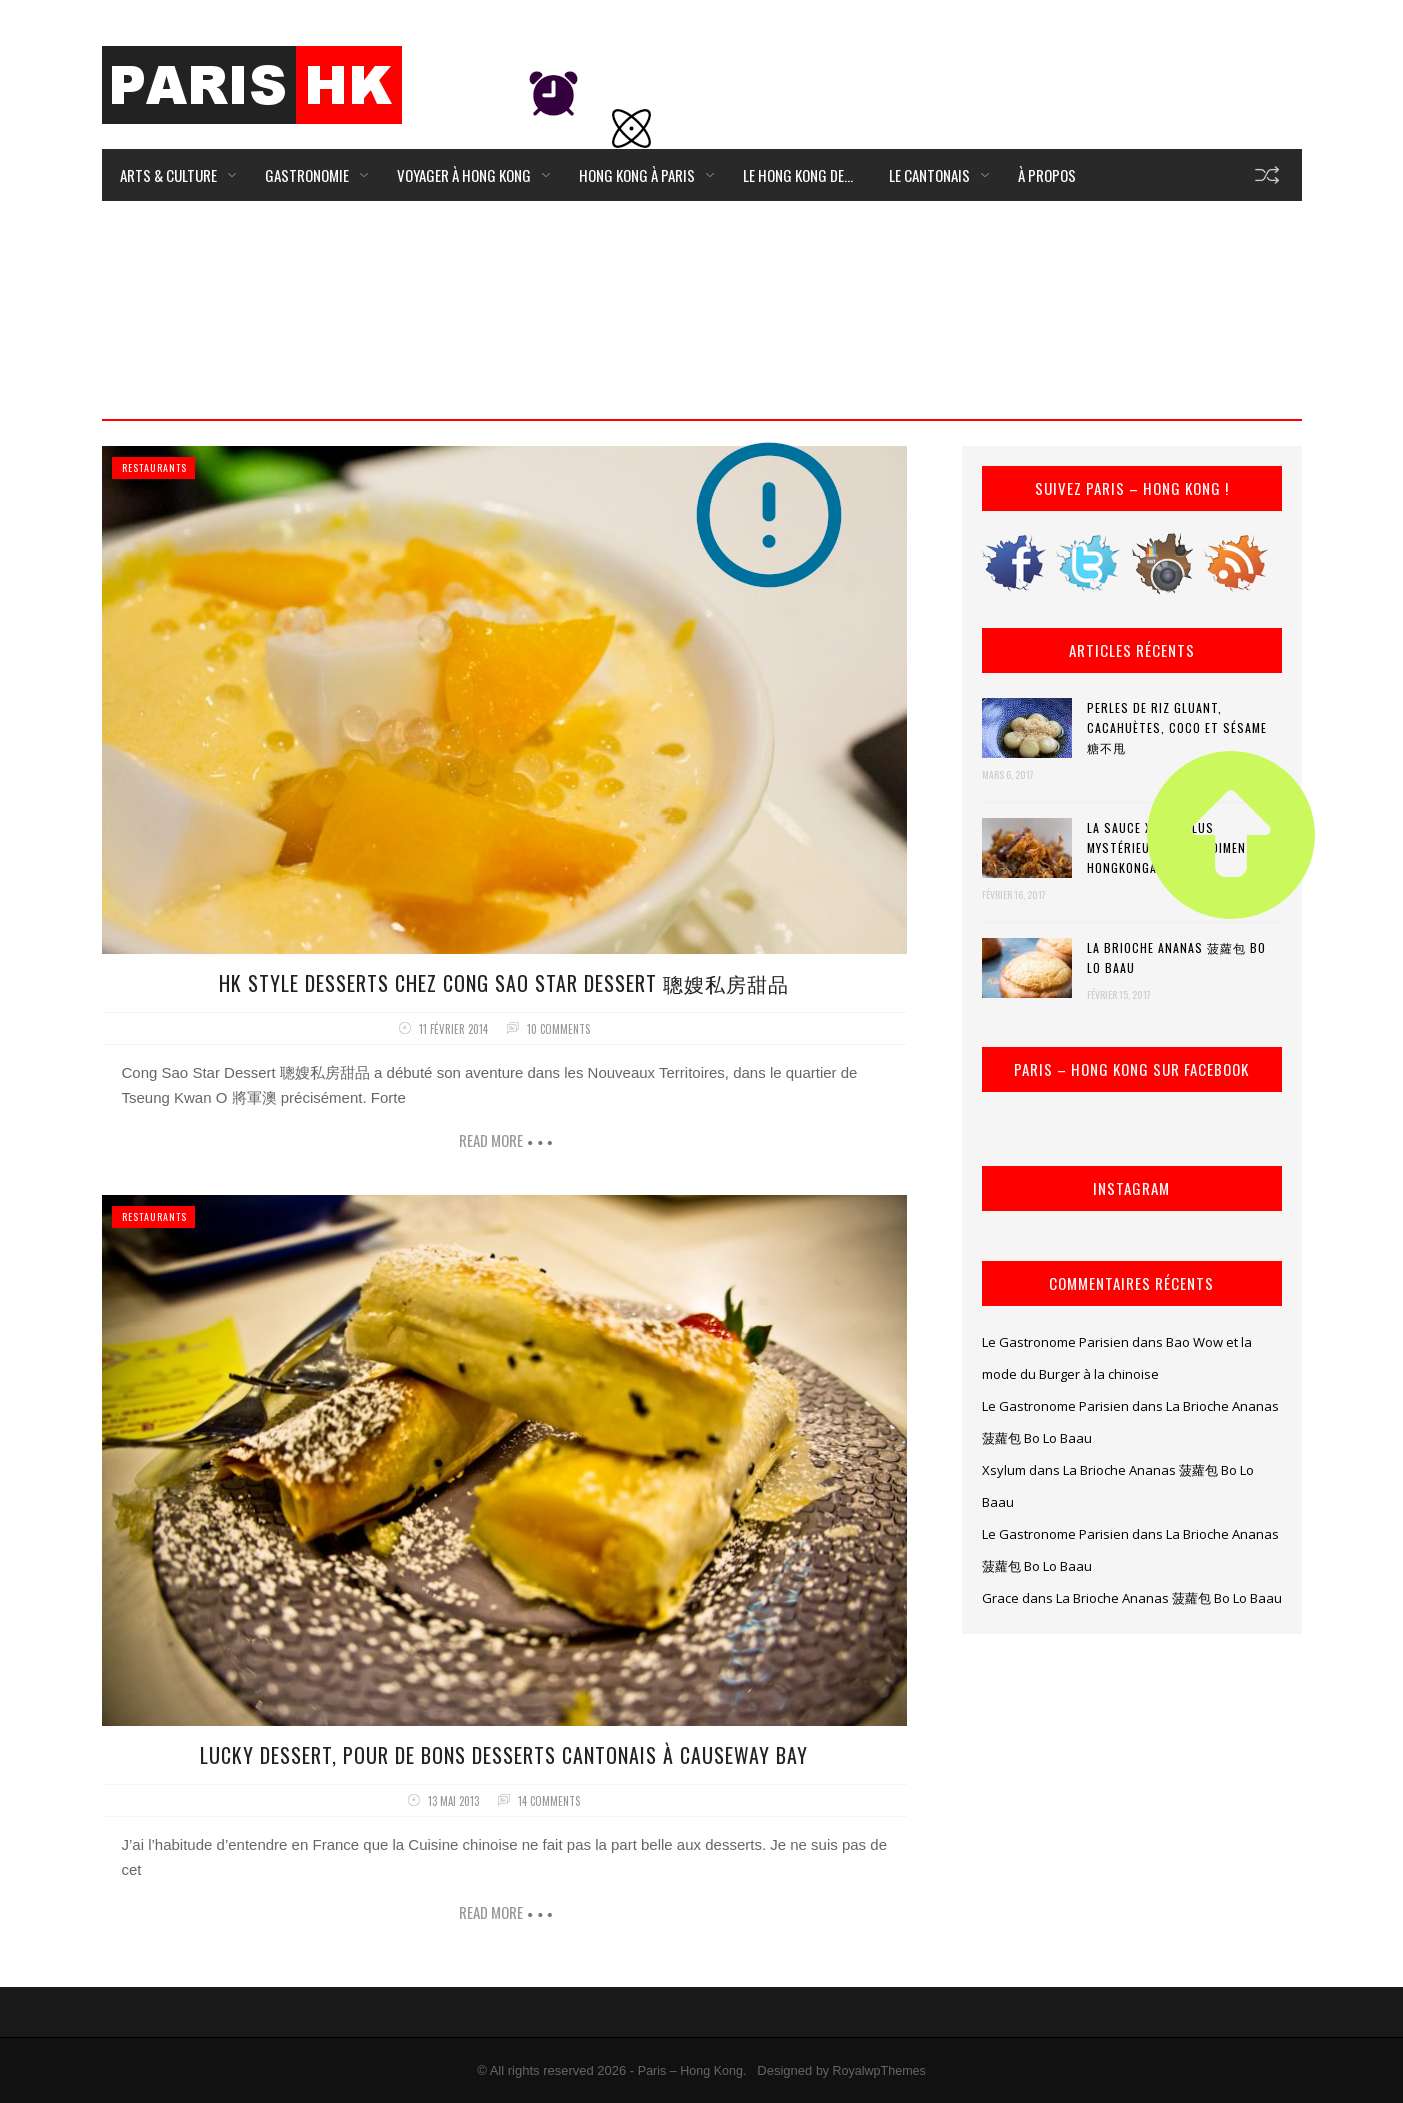 The height and width of the screenshot is (2103, 1403). I want to click on scroll to top of page, so click(1231, 835).